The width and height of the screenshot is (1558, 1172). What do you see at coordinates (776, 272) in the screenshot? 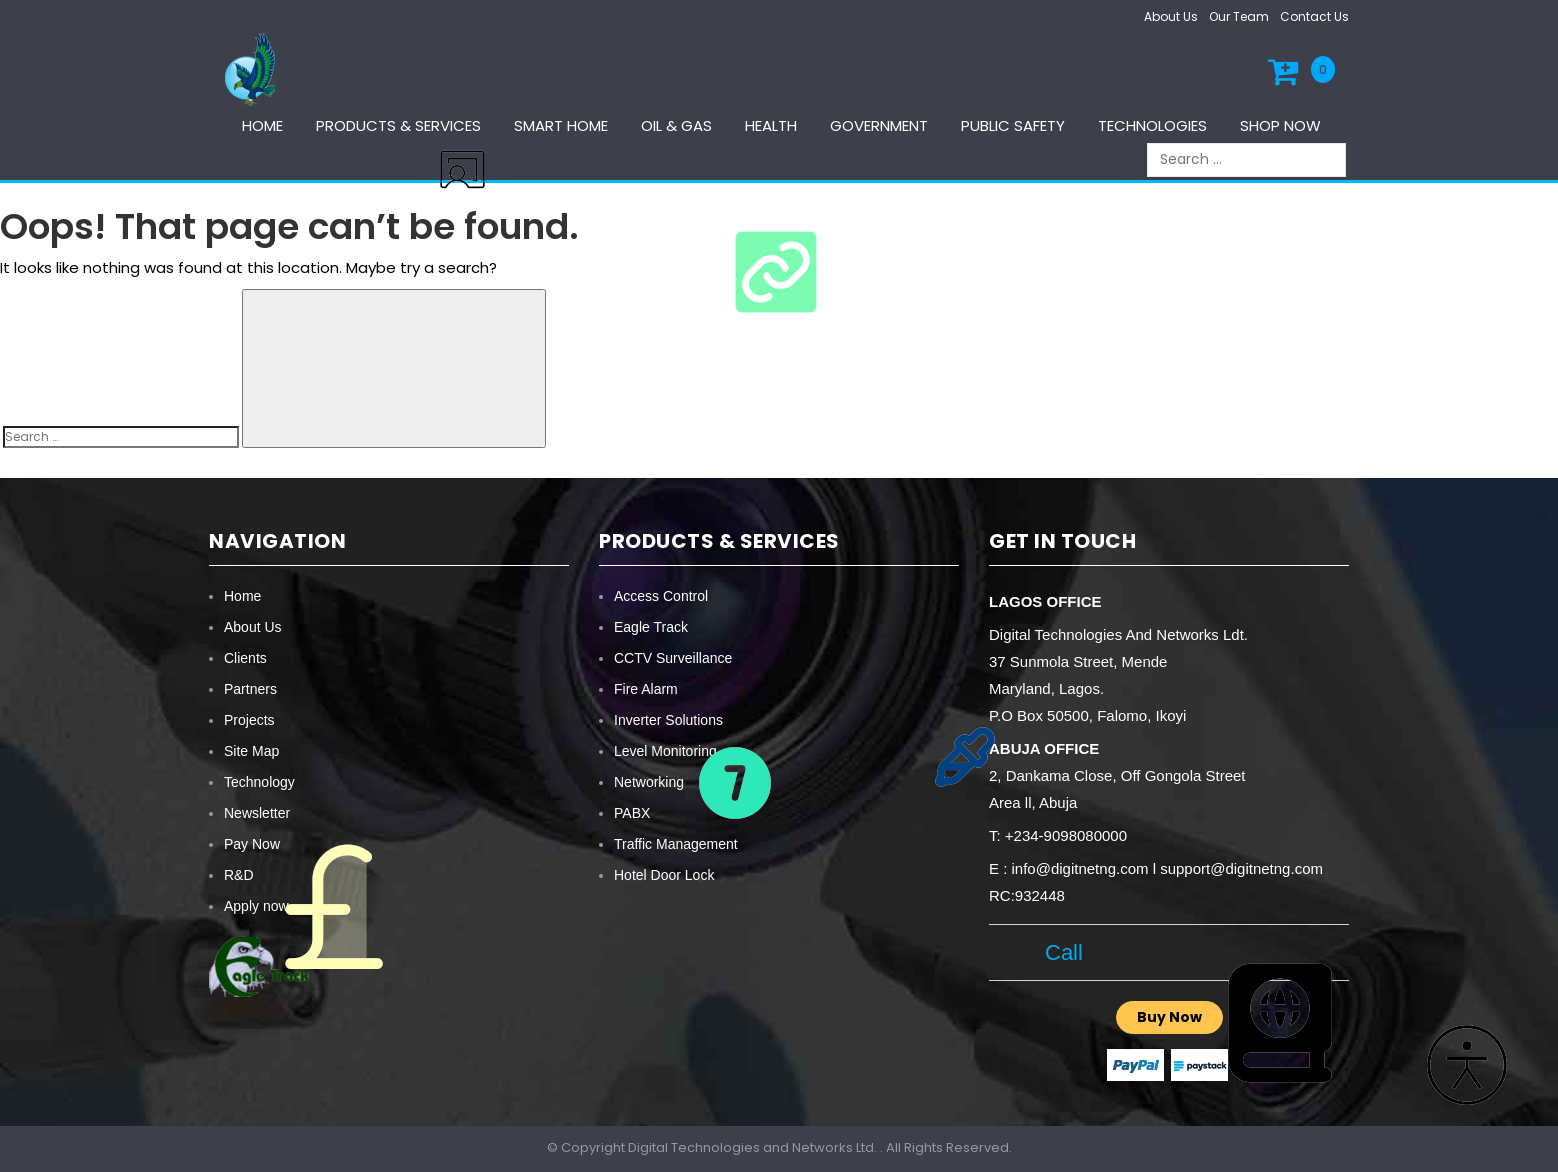
I see `copy or share a link` at bounding box center [776, 272].